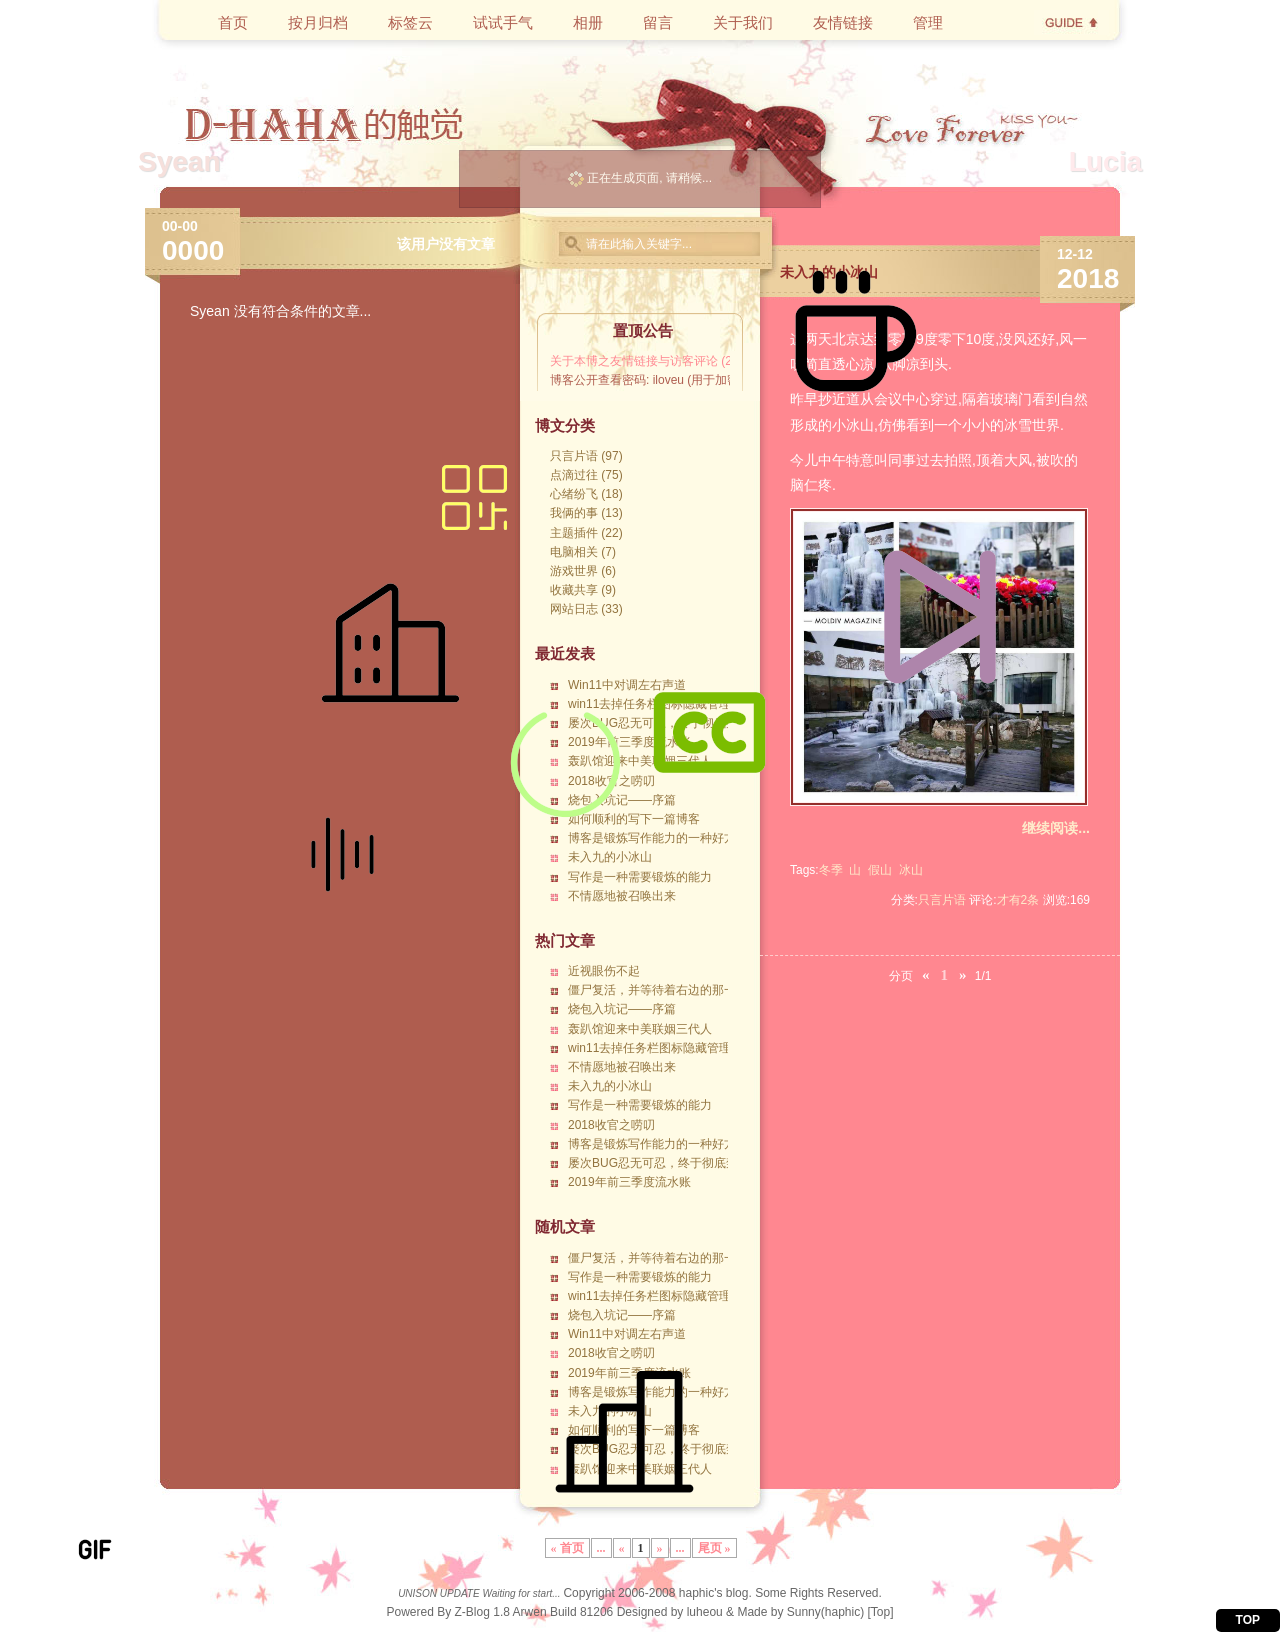  I want to click on view analytics or statistics, so click(624, 1434).